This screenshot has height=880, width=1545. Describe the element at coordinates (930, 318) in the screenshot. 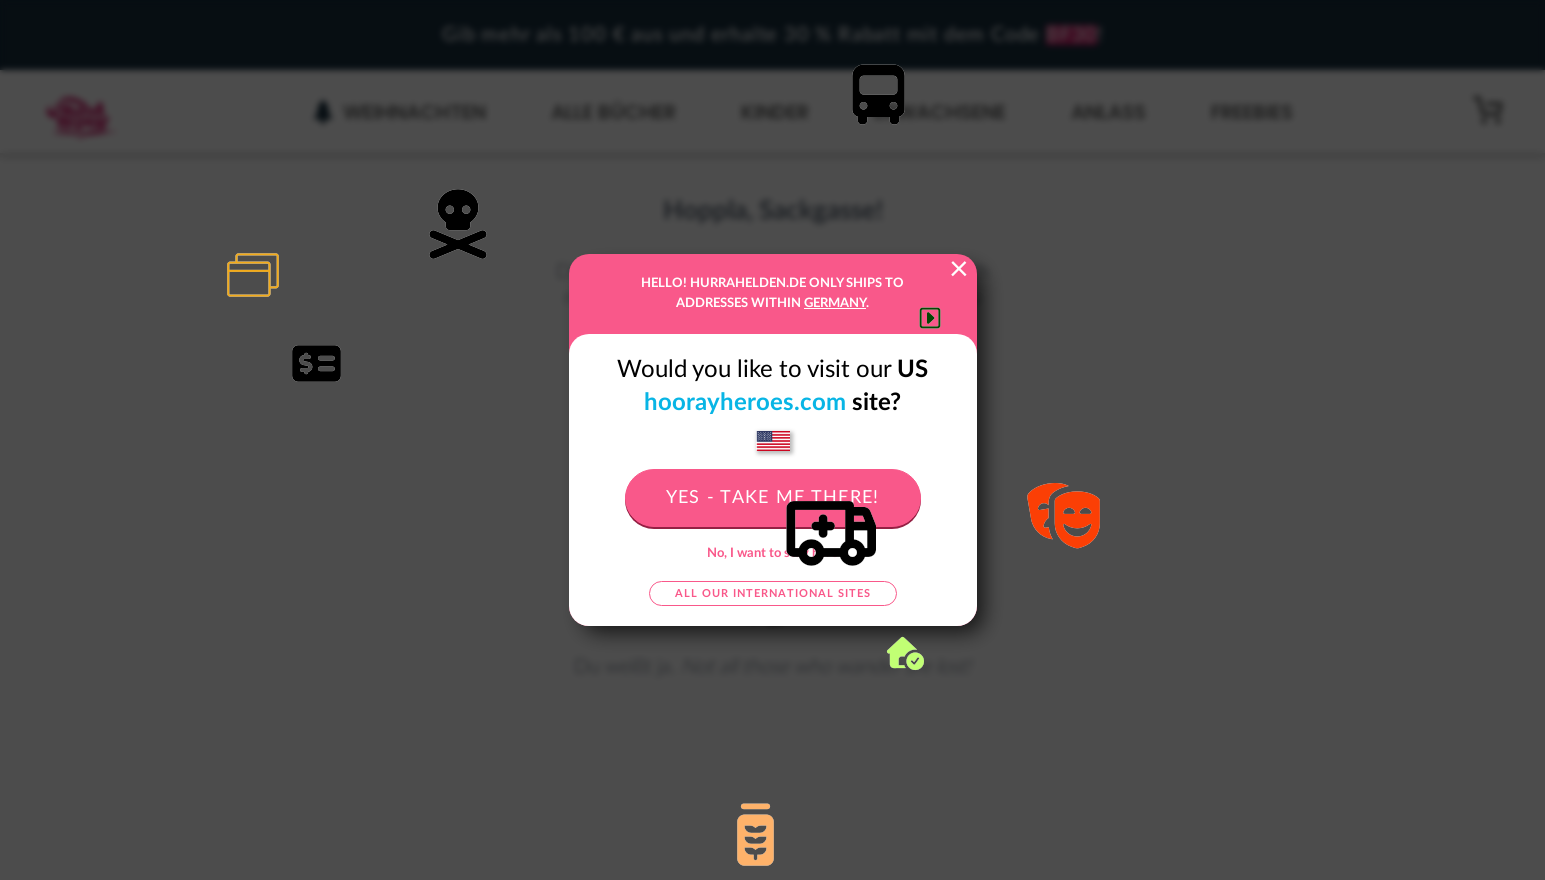

I see `play media or start video` at that location.